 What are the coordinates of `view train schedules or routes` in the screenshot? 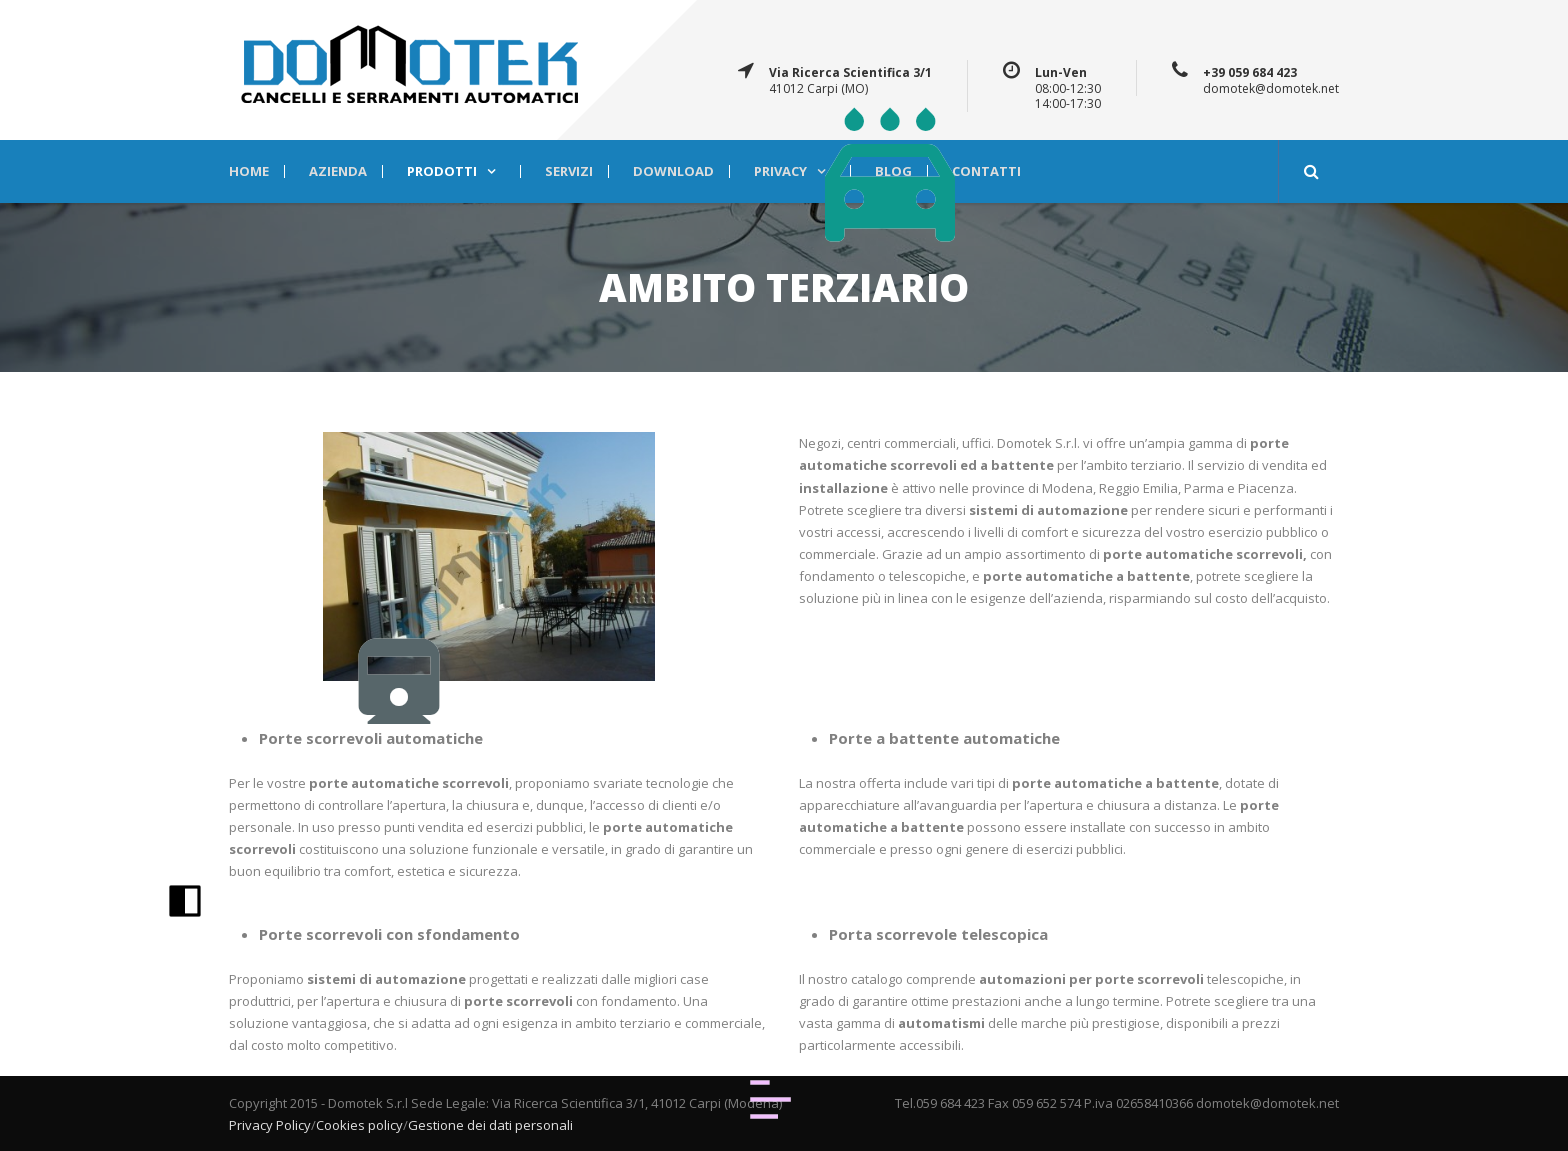 It's located at (399, 679).